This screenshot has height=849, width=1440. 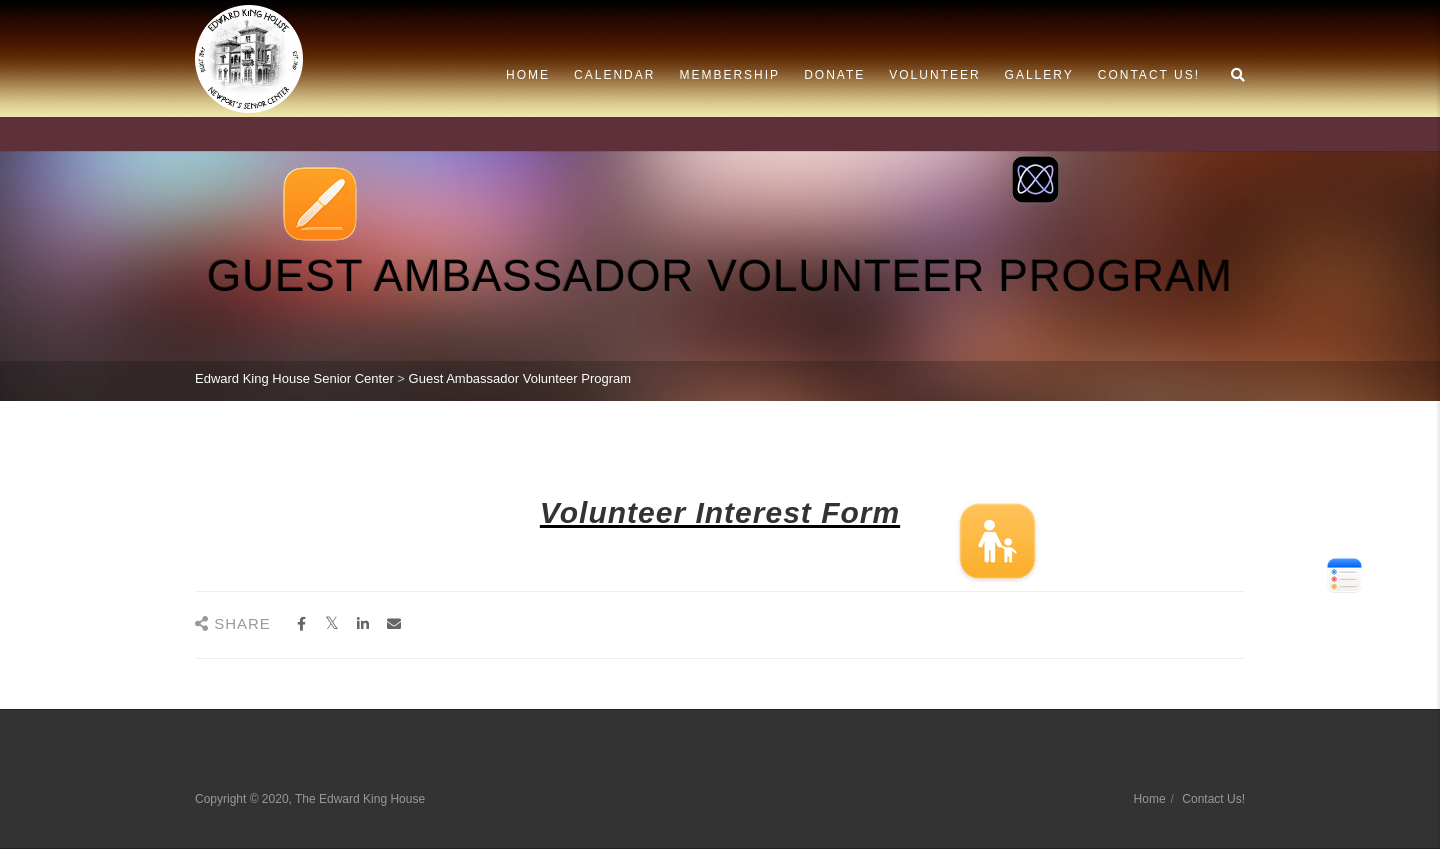 I want to click on open Pages document editor, so click(x=320, y=204).